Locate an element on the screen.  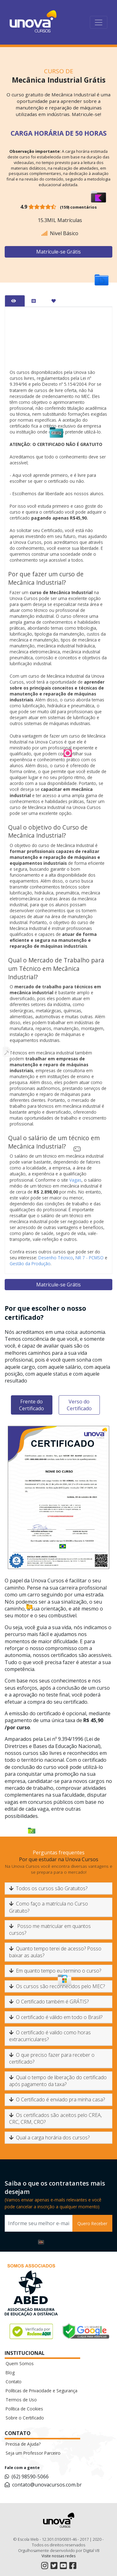
open your documents folder is located at coordinates (101, 280).